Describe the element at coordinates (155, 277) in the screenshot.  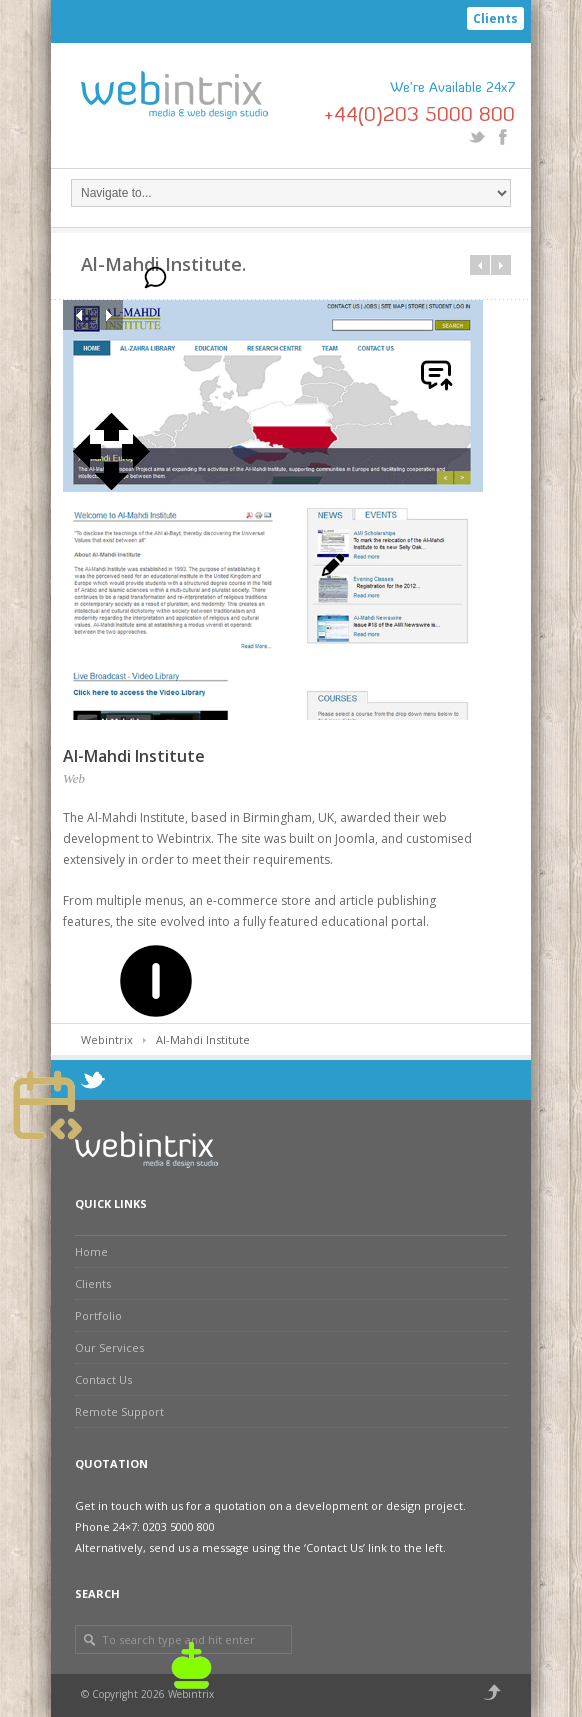
I see `open comments section` at that location.